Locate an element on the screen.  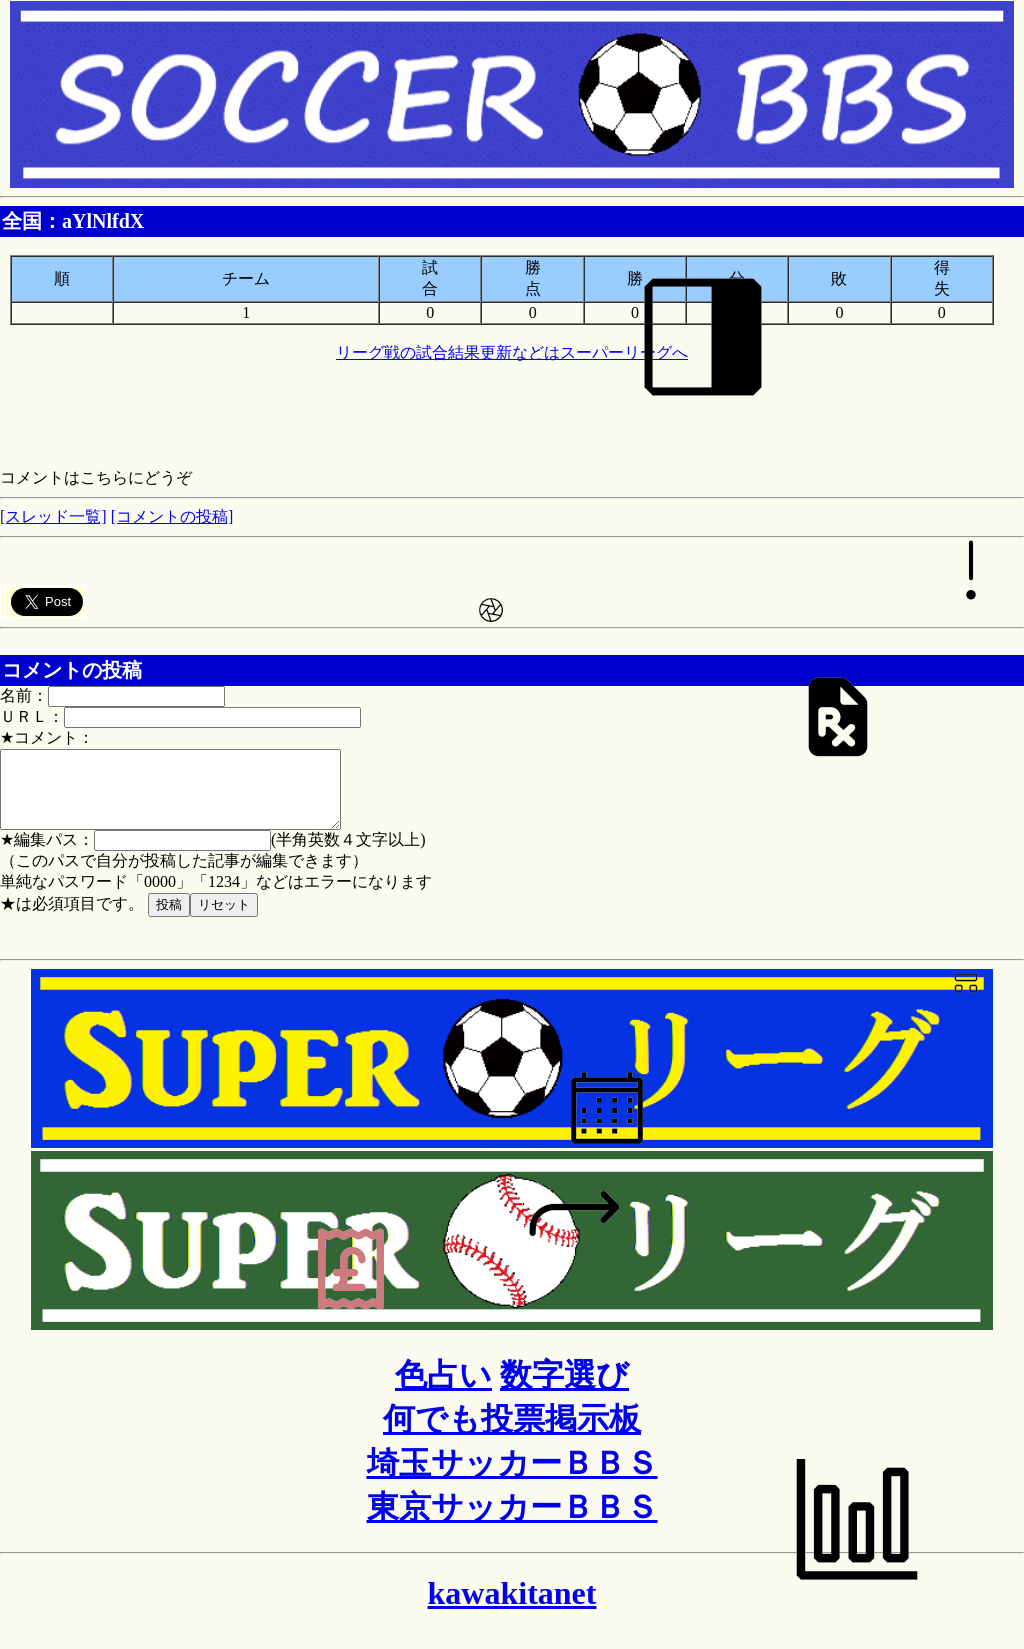
view prescription document is located at coordinates (838, 717).